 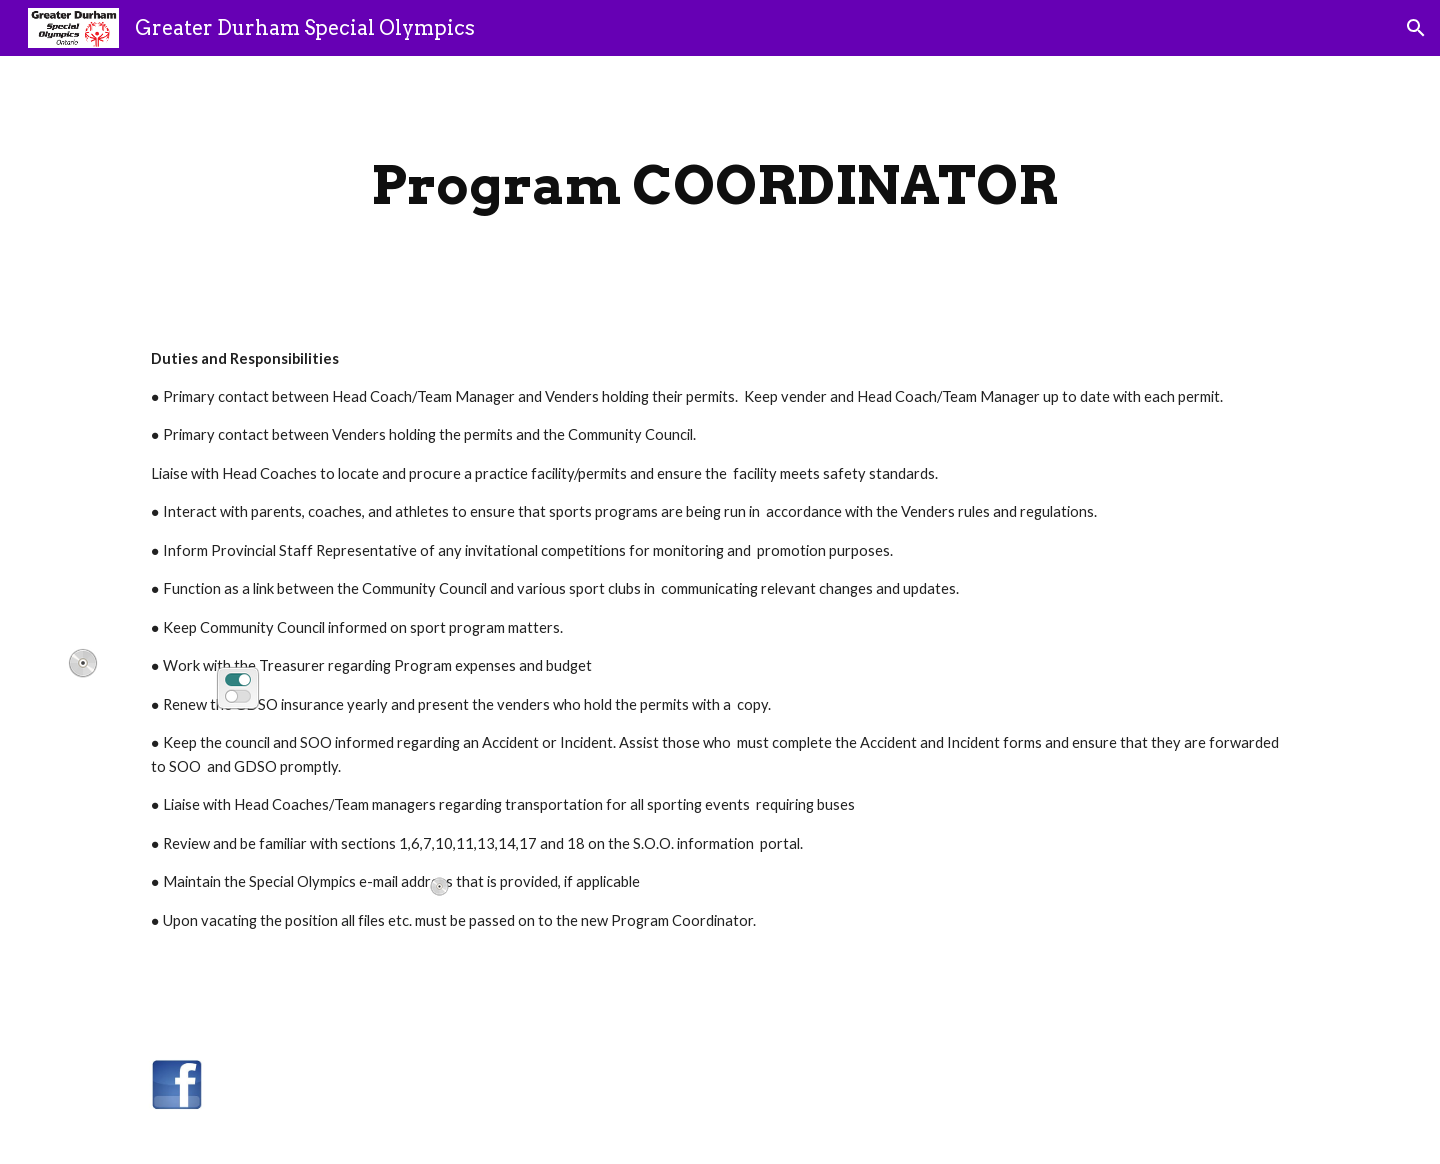 What do you see at coordinates (83, 663) in the screenshot?
I see `access CD/DVD drive or disc reader` at bounding box center [83, 663].